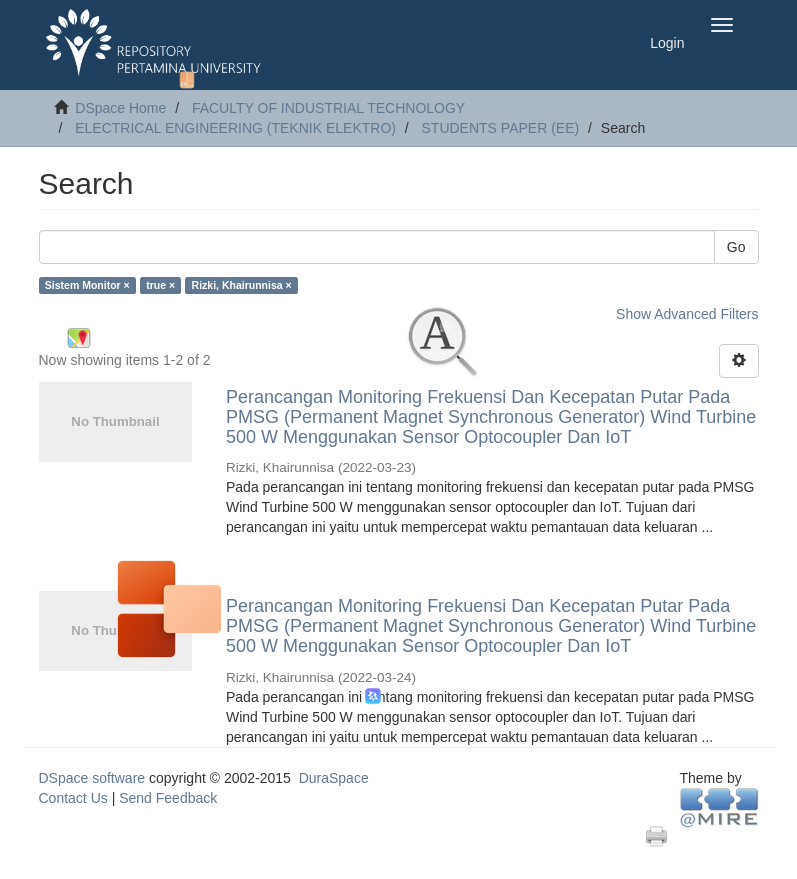 The height and width of the screenshot is (879, 797). What do you see at coordinates (187, 80) in the screenshot?
I see `a compressed or archived file` at bounding box center [187, 80].